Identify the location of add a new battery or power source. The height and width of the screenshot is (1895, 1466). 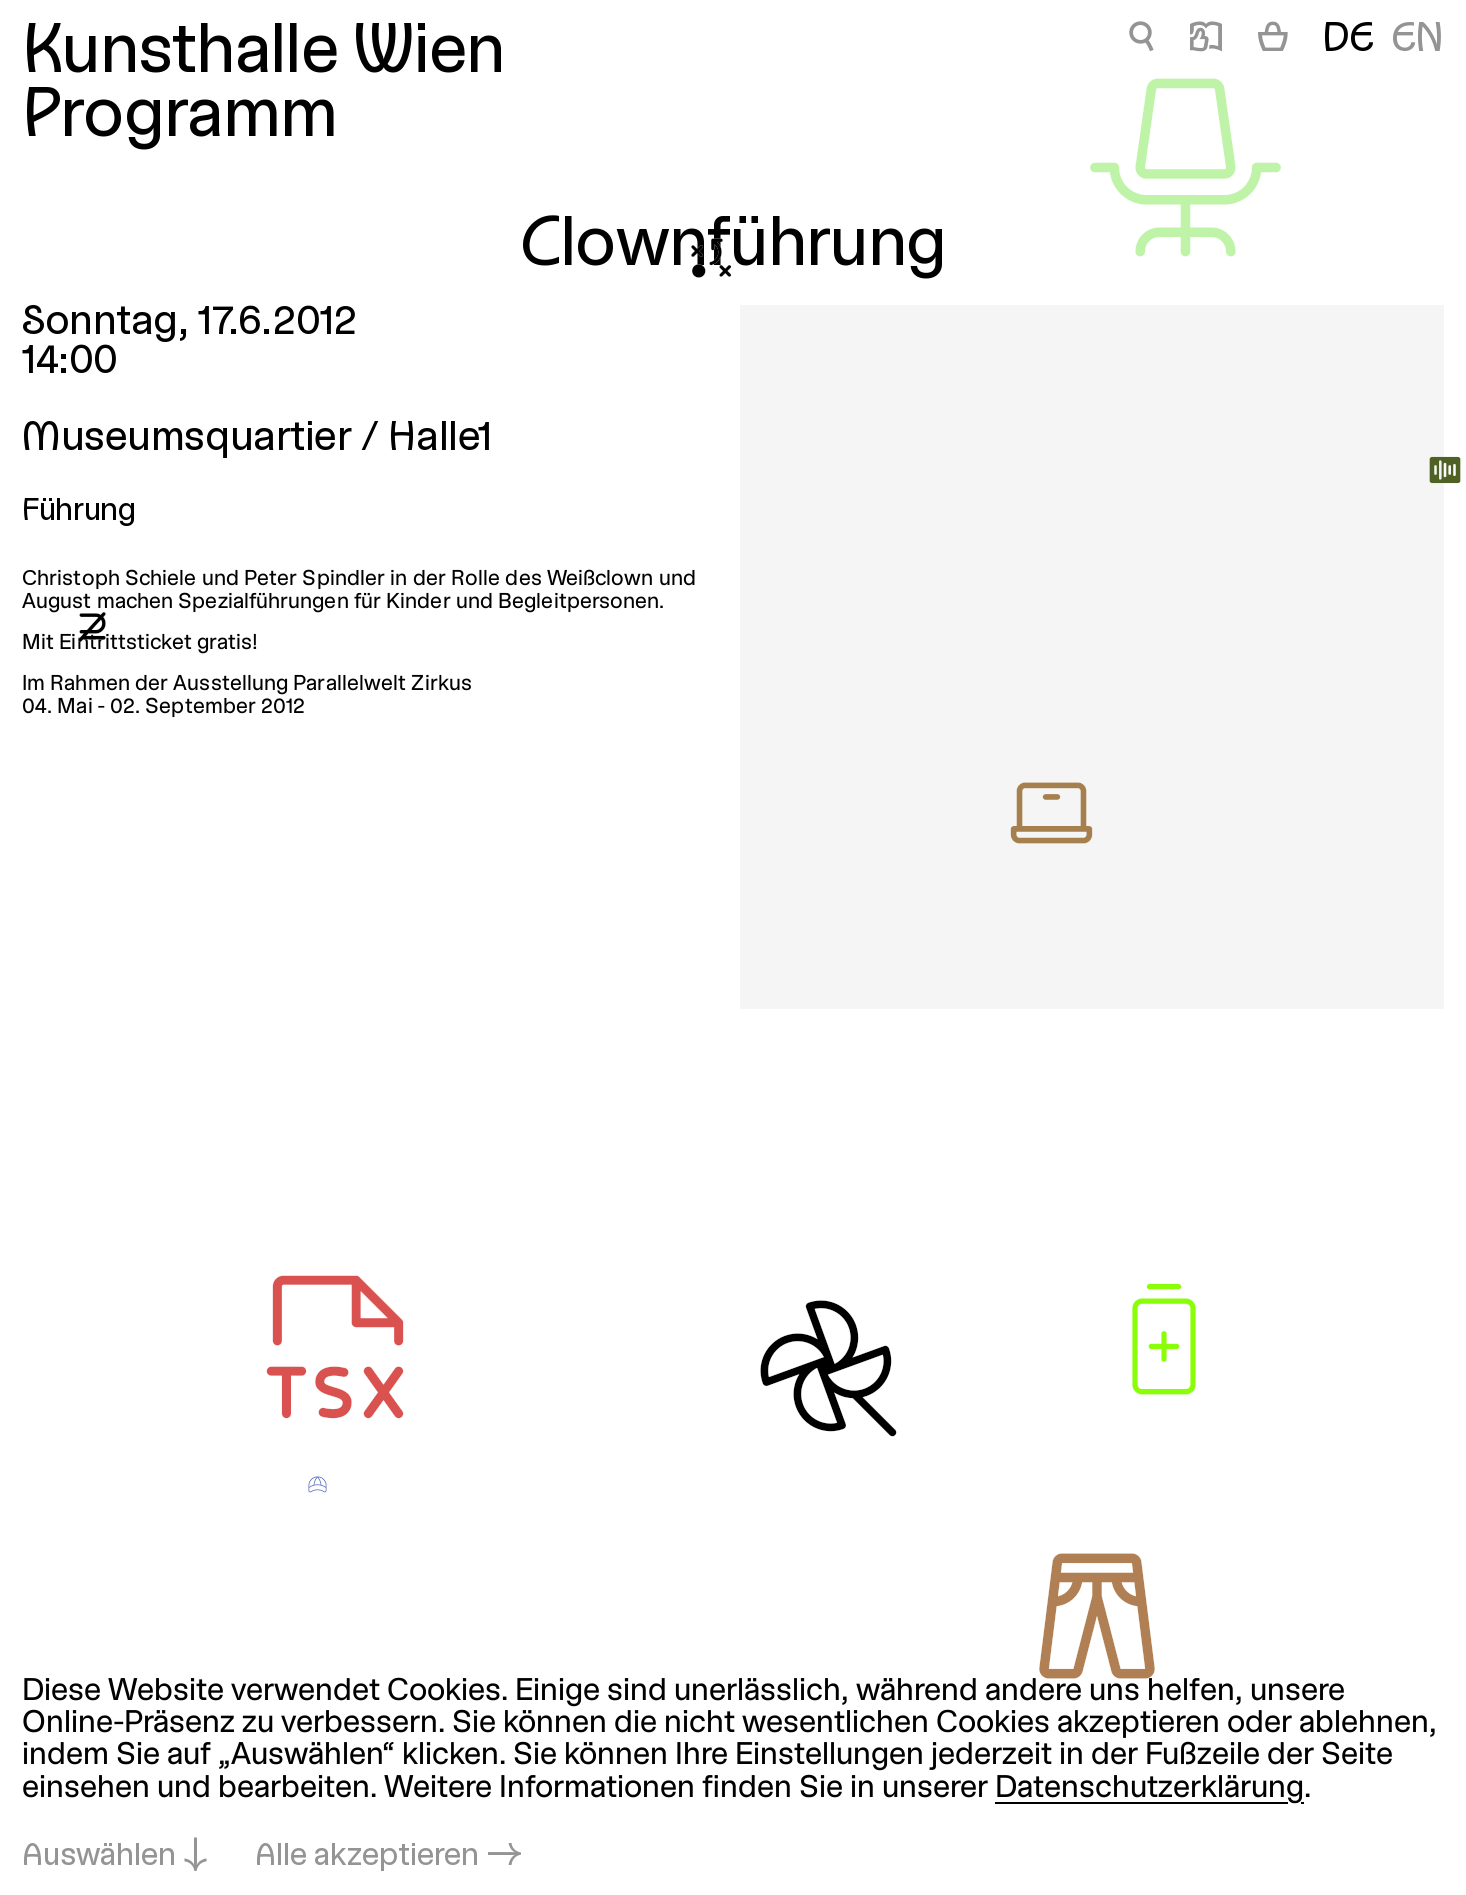
(1164, 1341).